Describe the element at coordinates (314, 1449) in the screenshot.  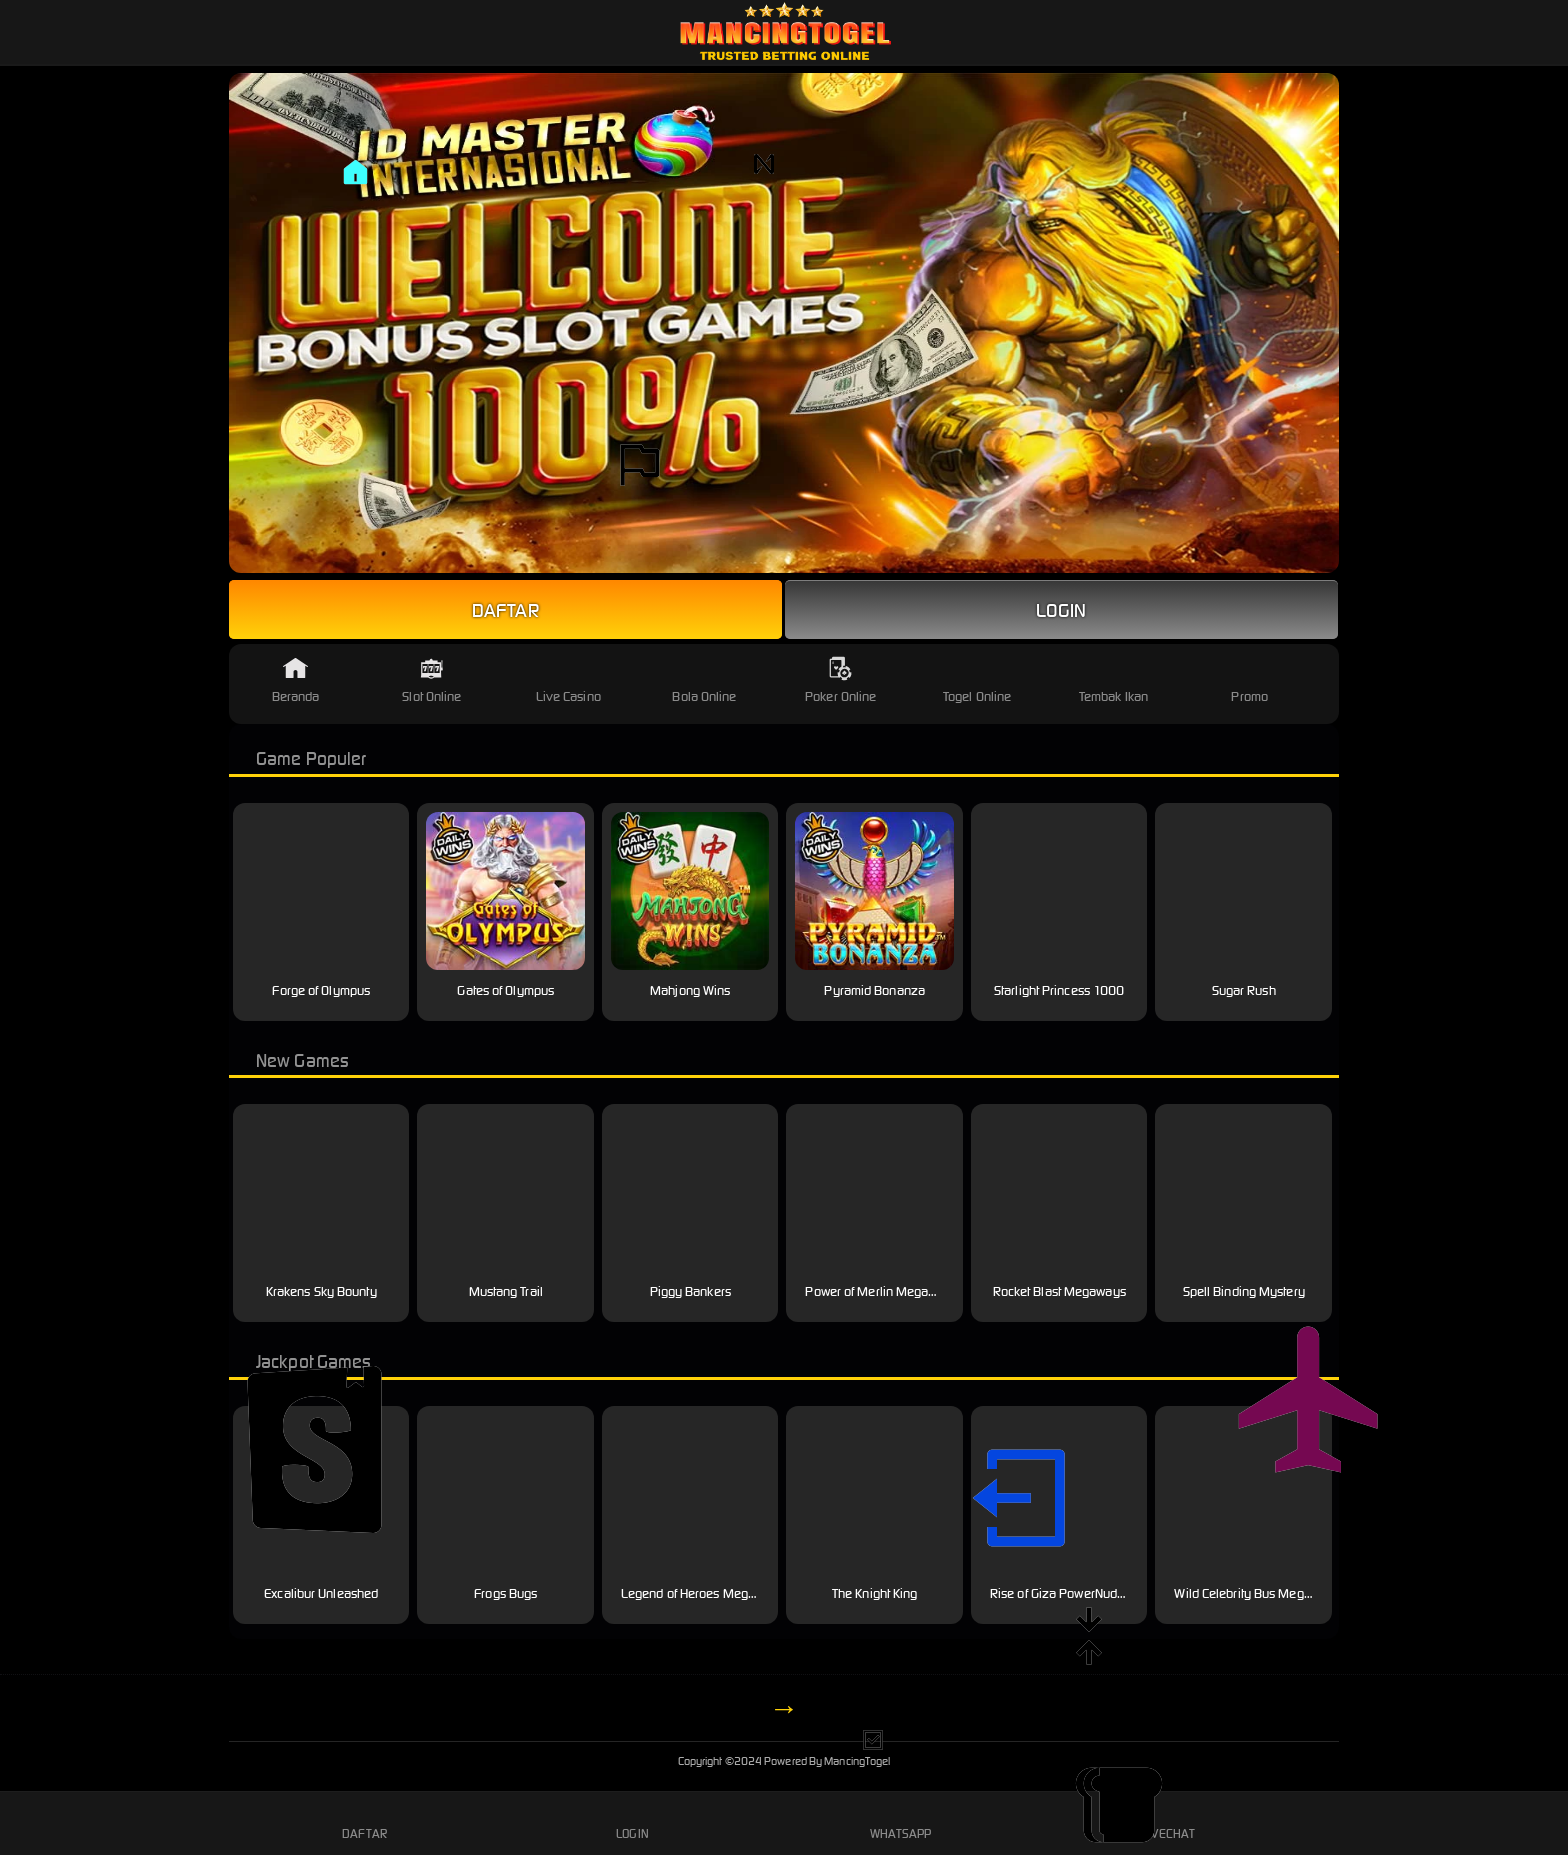
I see `open Storybook component library` at that location.